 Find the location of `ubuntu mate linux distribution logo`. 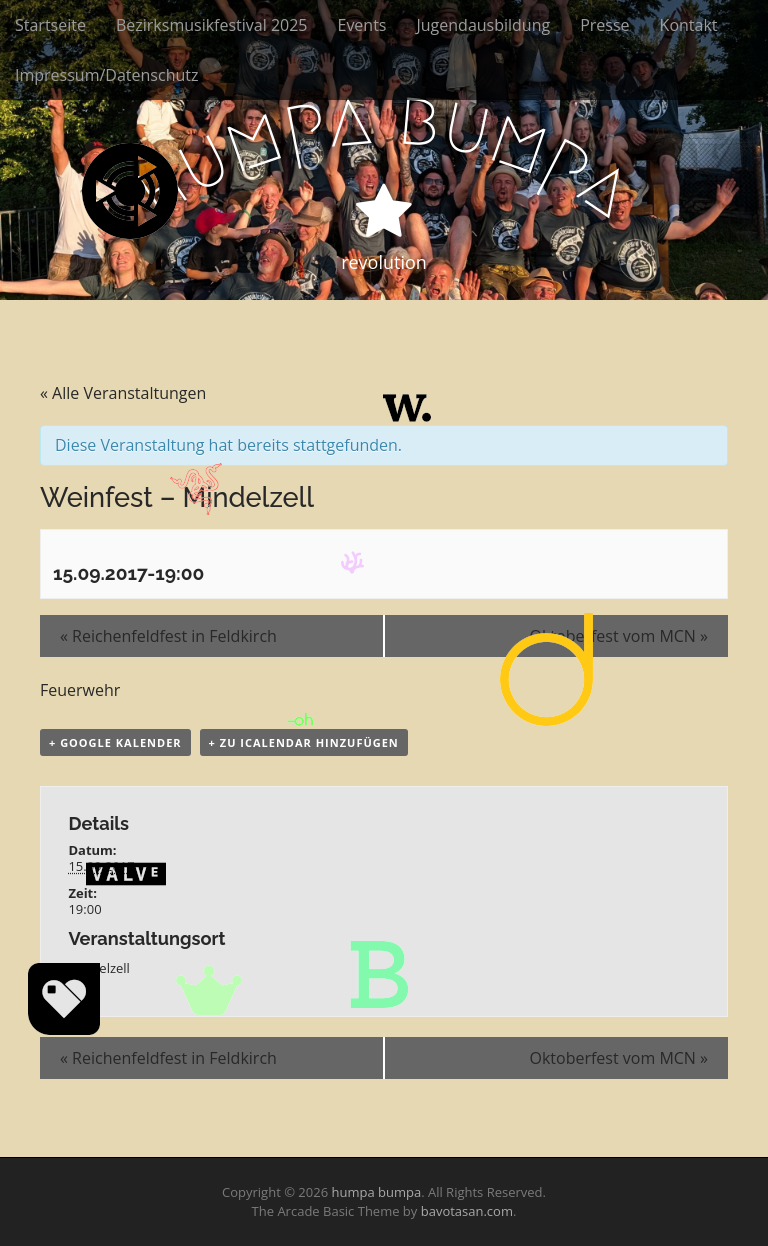

ubuntu mate linux distribution logo is located at coordinates (130, 191).